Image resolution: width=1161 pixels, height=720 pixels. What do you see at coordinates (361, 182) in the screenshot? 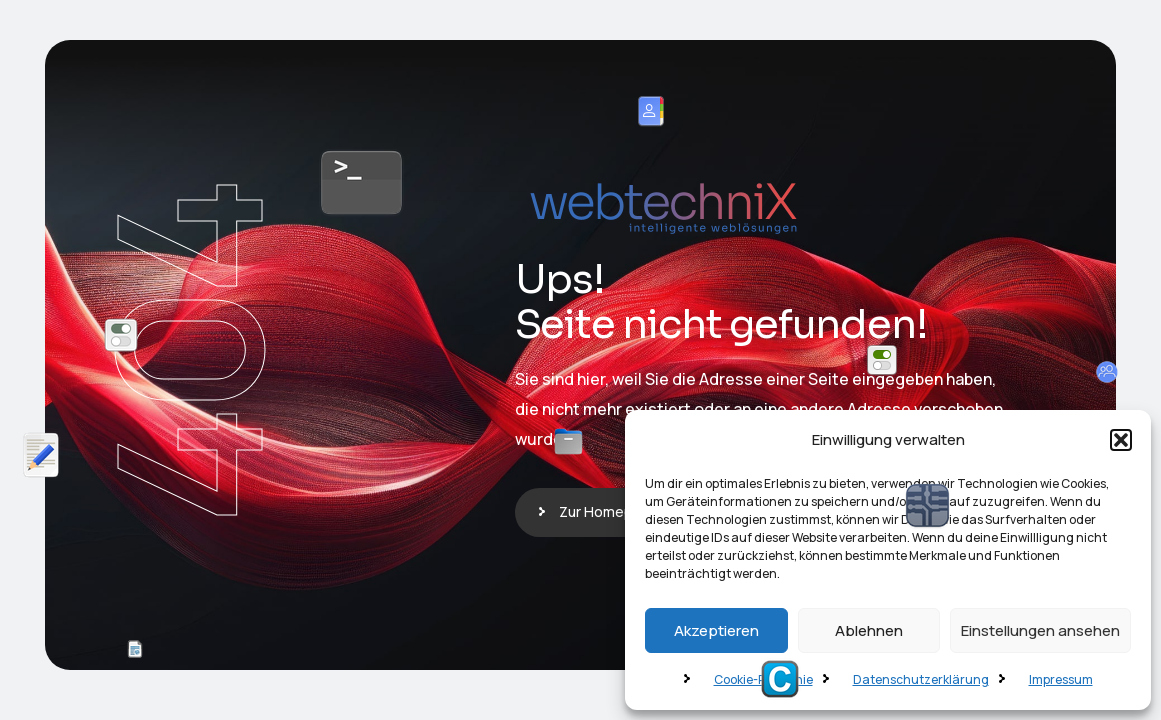
I see `open the terminal application` at bounding box center [361, 182].